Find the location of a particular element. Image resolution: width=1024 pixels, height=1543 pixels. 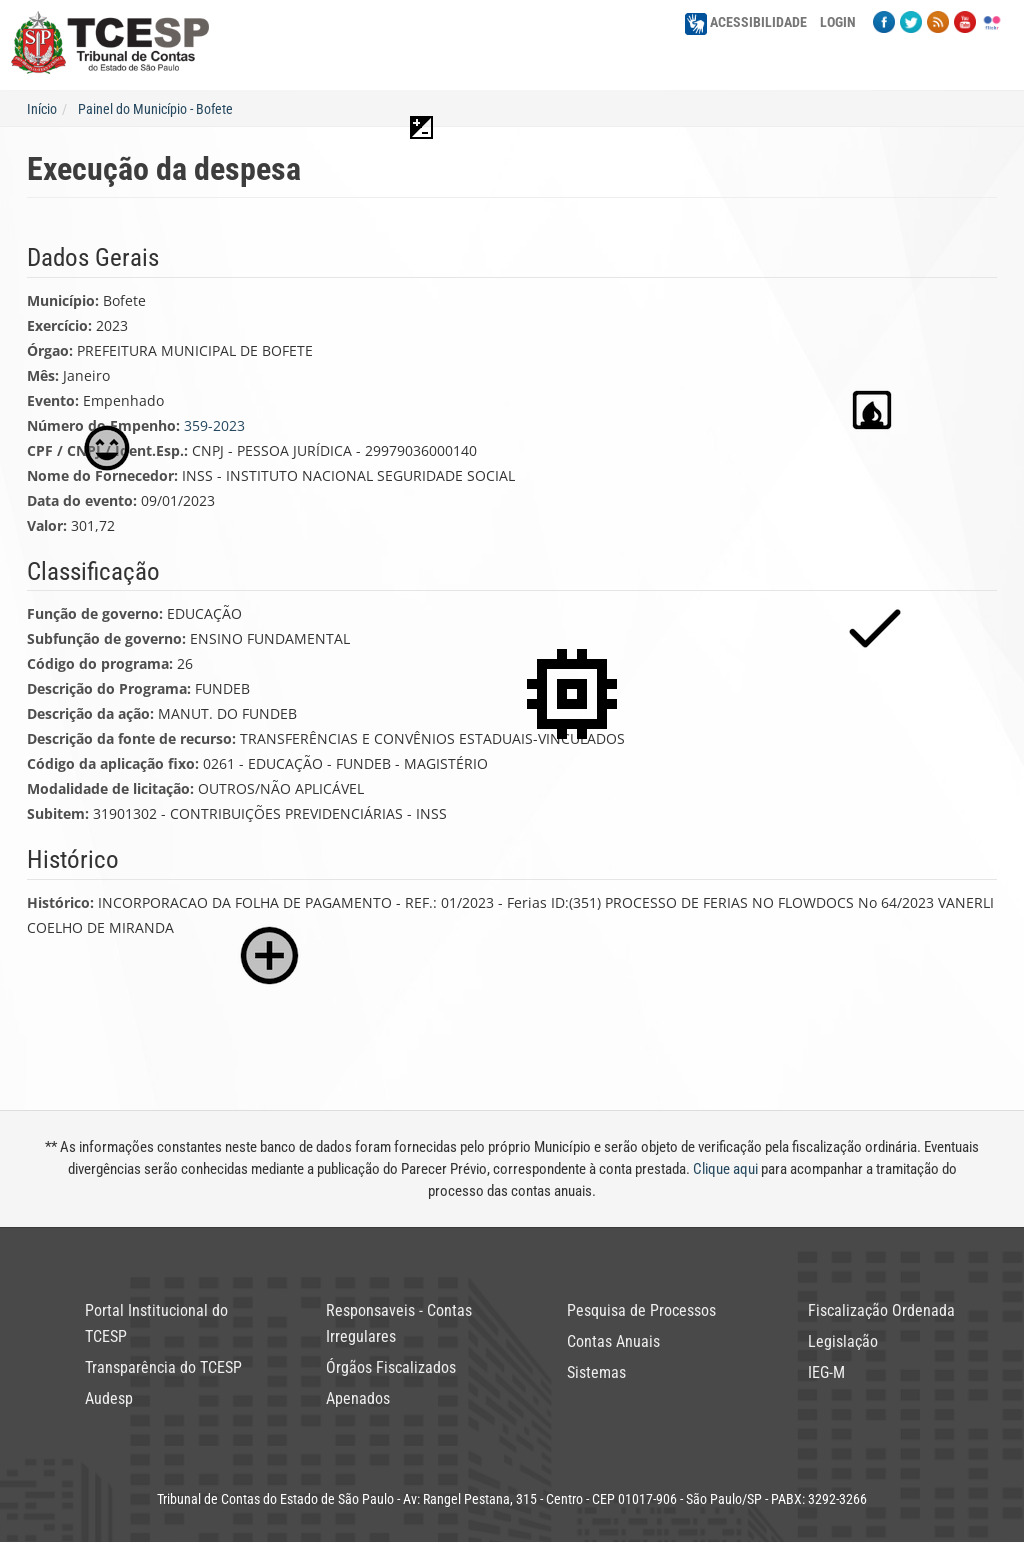

rate your experience as very satisfied is located at coordinates (107, 448).